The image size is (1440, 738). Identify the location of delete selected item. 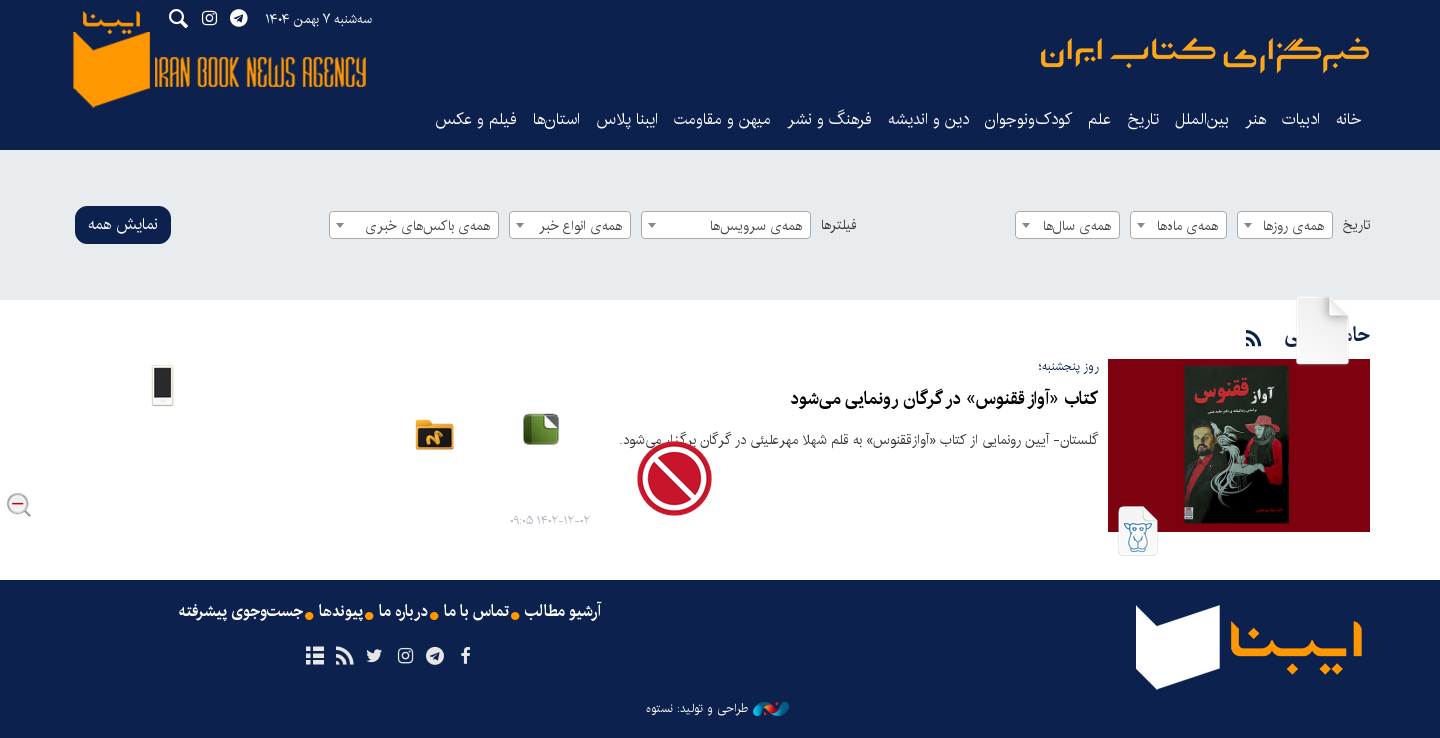
(674, 478).